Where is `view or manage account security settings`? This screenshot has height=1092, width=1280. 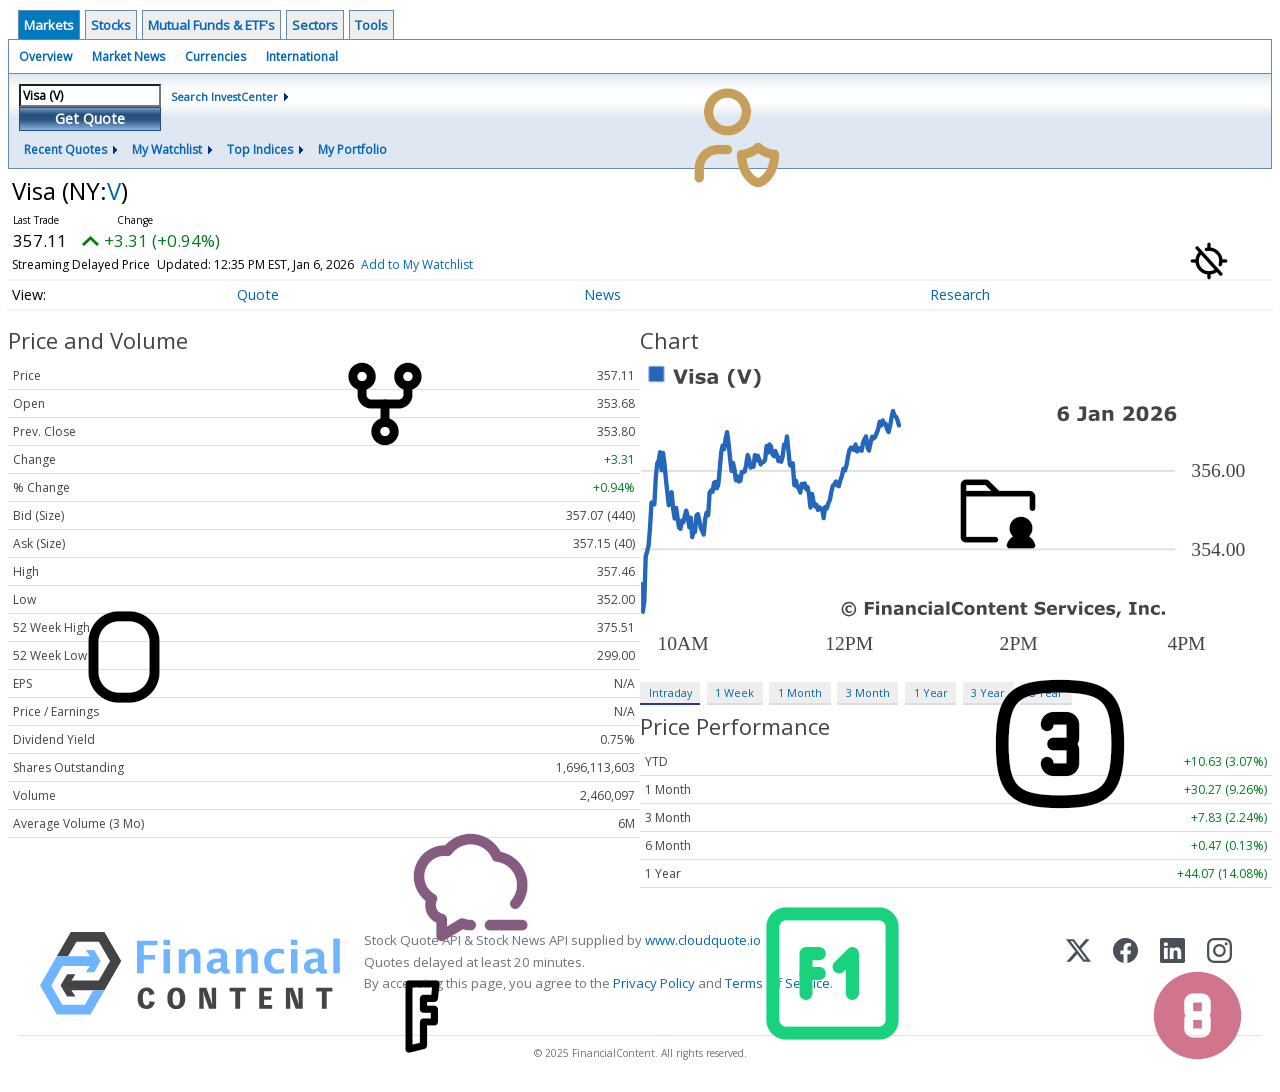
view or manage account security settings is located at coordinates (727, 135).